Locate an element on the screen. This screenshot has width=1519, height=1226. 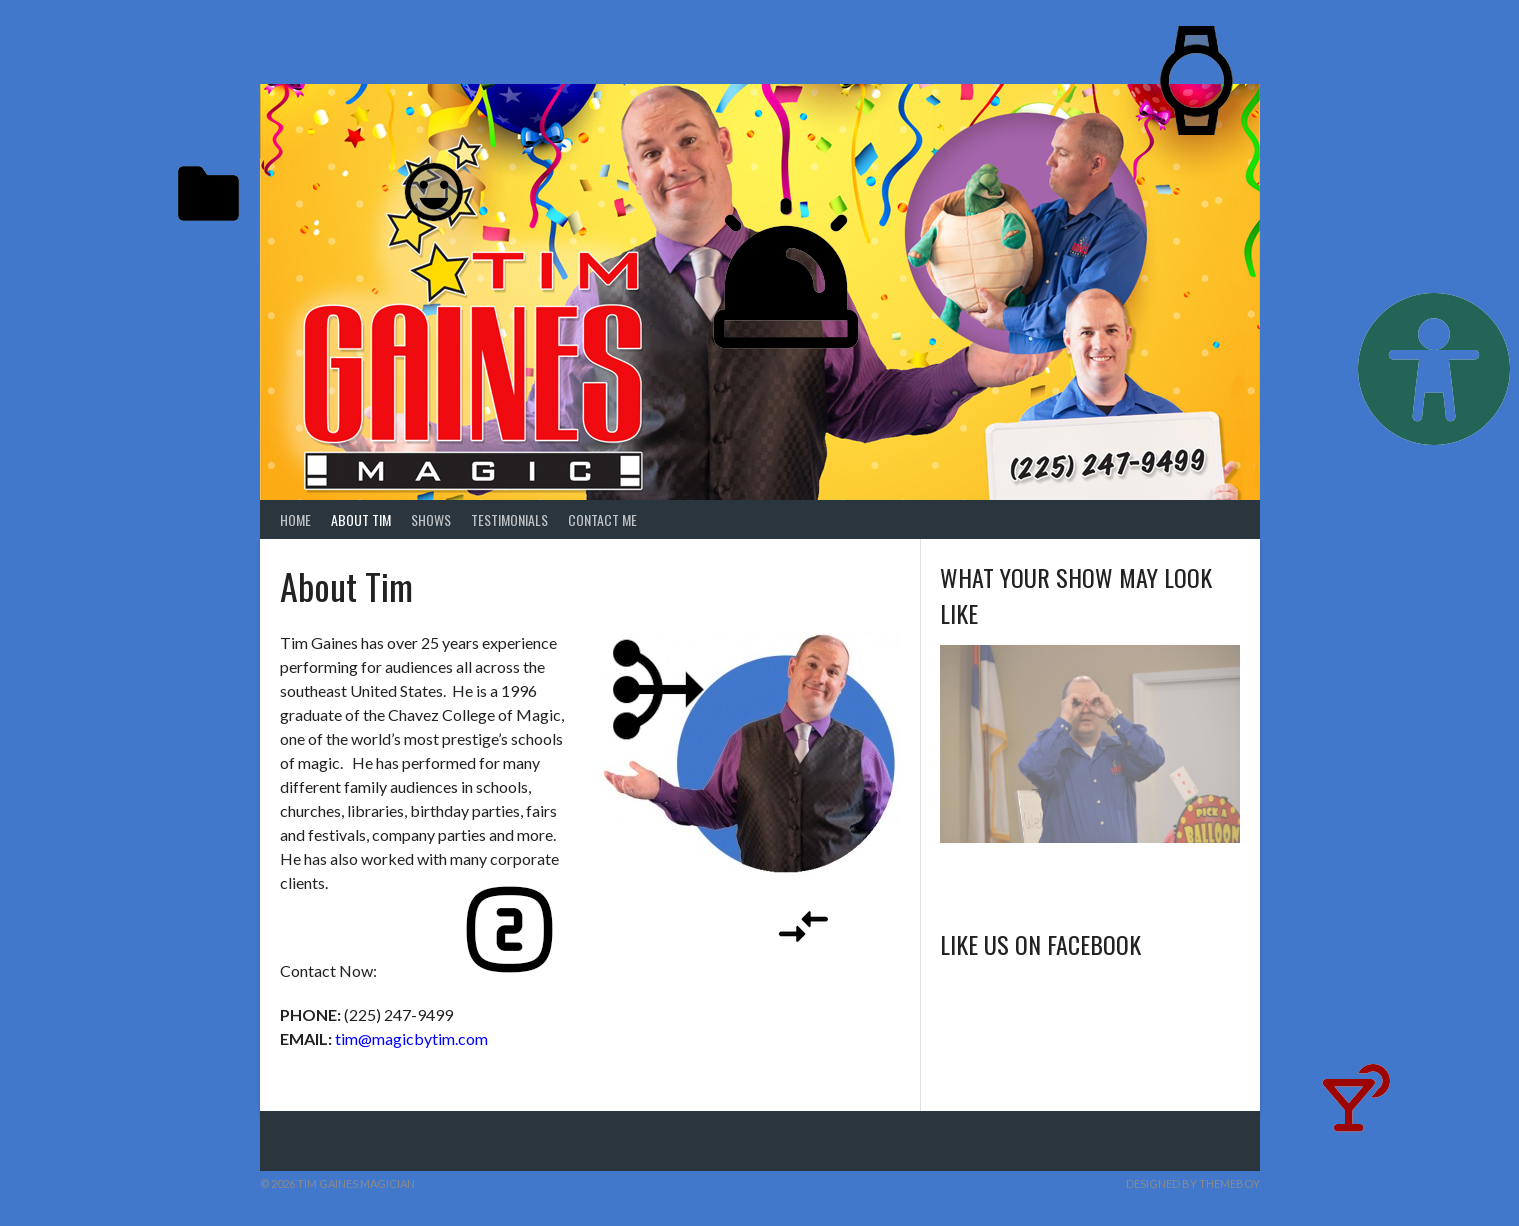
open folder or directory is located at coordinates (208, 193).